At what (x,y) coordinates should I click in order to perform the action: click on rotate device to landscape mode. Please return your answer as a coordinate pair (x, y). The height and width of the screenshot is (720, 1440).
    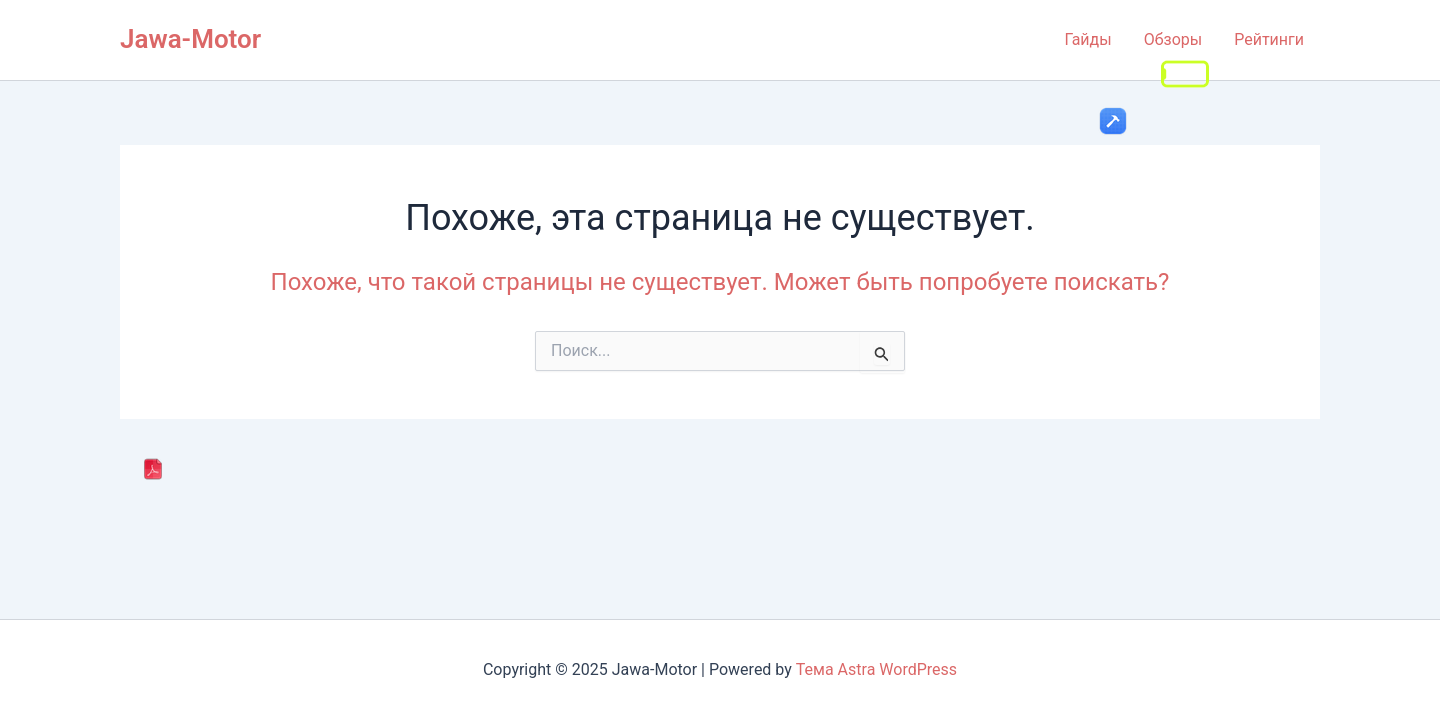
    Looking at the image, I should click on (1185, 74).